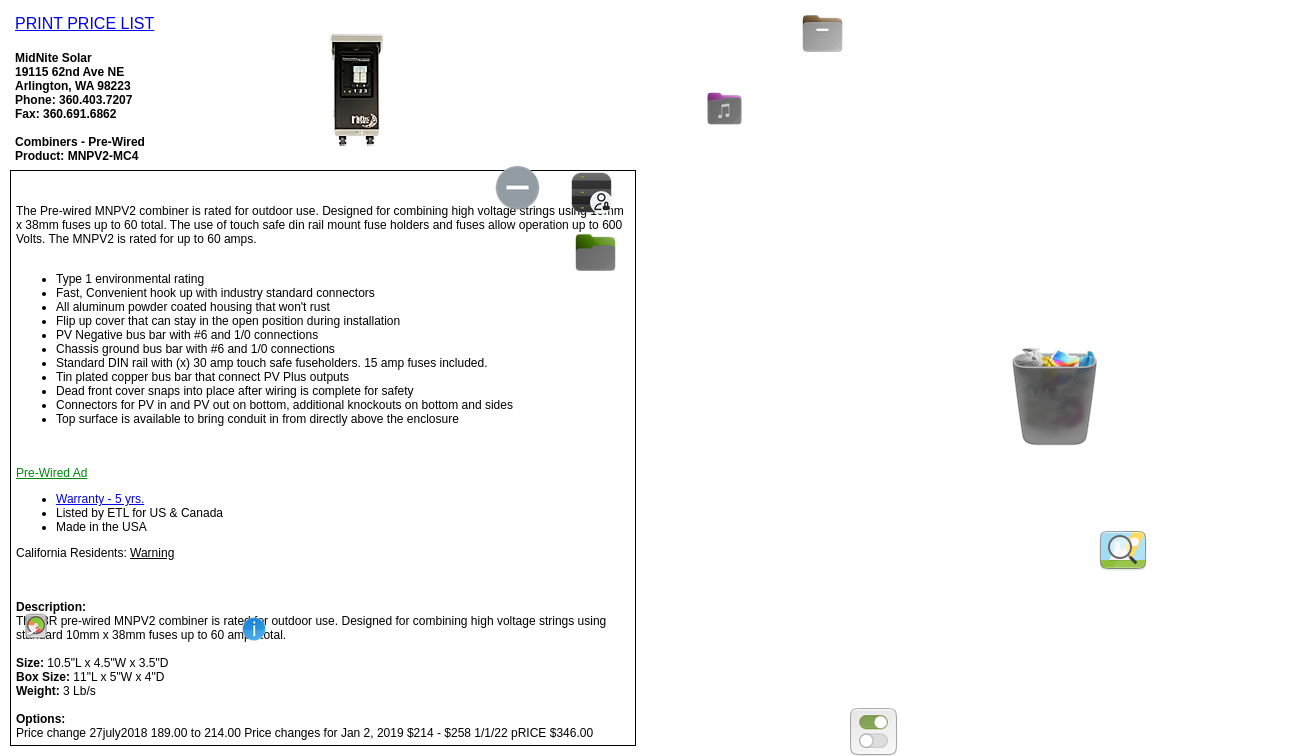 The height and width of the screenshot is (756, 1316). Describe the element at coordinates (595, 252) in the screenshot. I see `view contents of an open folder` at that location.